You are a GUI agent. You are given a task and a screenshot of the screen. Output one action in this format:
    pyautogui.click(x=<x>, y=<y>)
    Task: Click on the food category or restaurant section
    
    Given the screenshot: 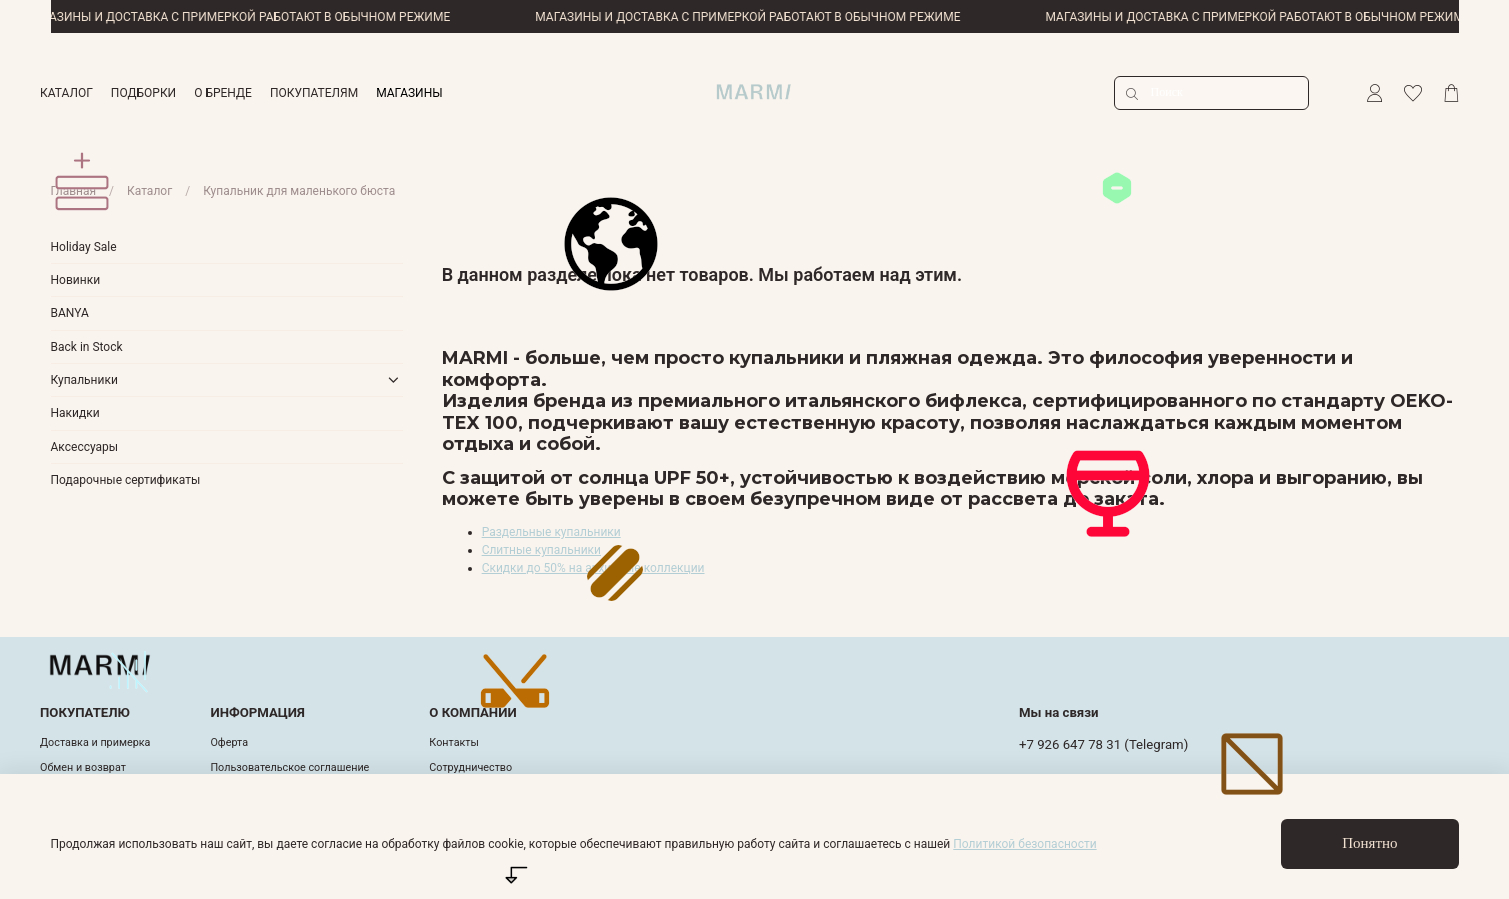 What is the action you would take?
    pyautogui.click(x=615, y=573)
    